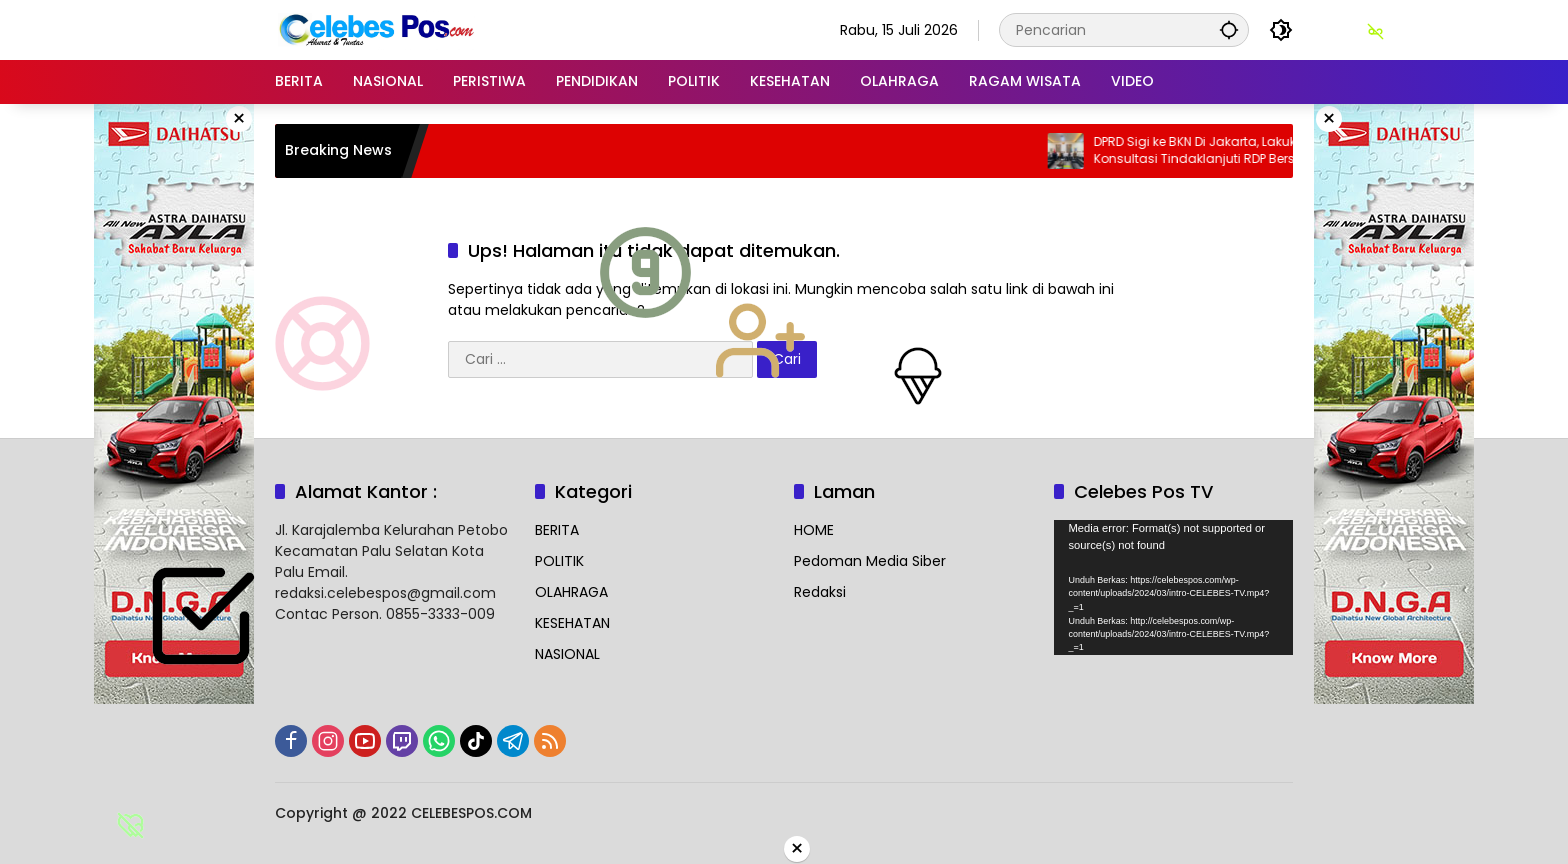 The image size is (1568, 864). What do you see at coordinates (1375, 31) in the screenshot?
I see `voicemail disabled or unavailable` at bounding box center [1375, 31].